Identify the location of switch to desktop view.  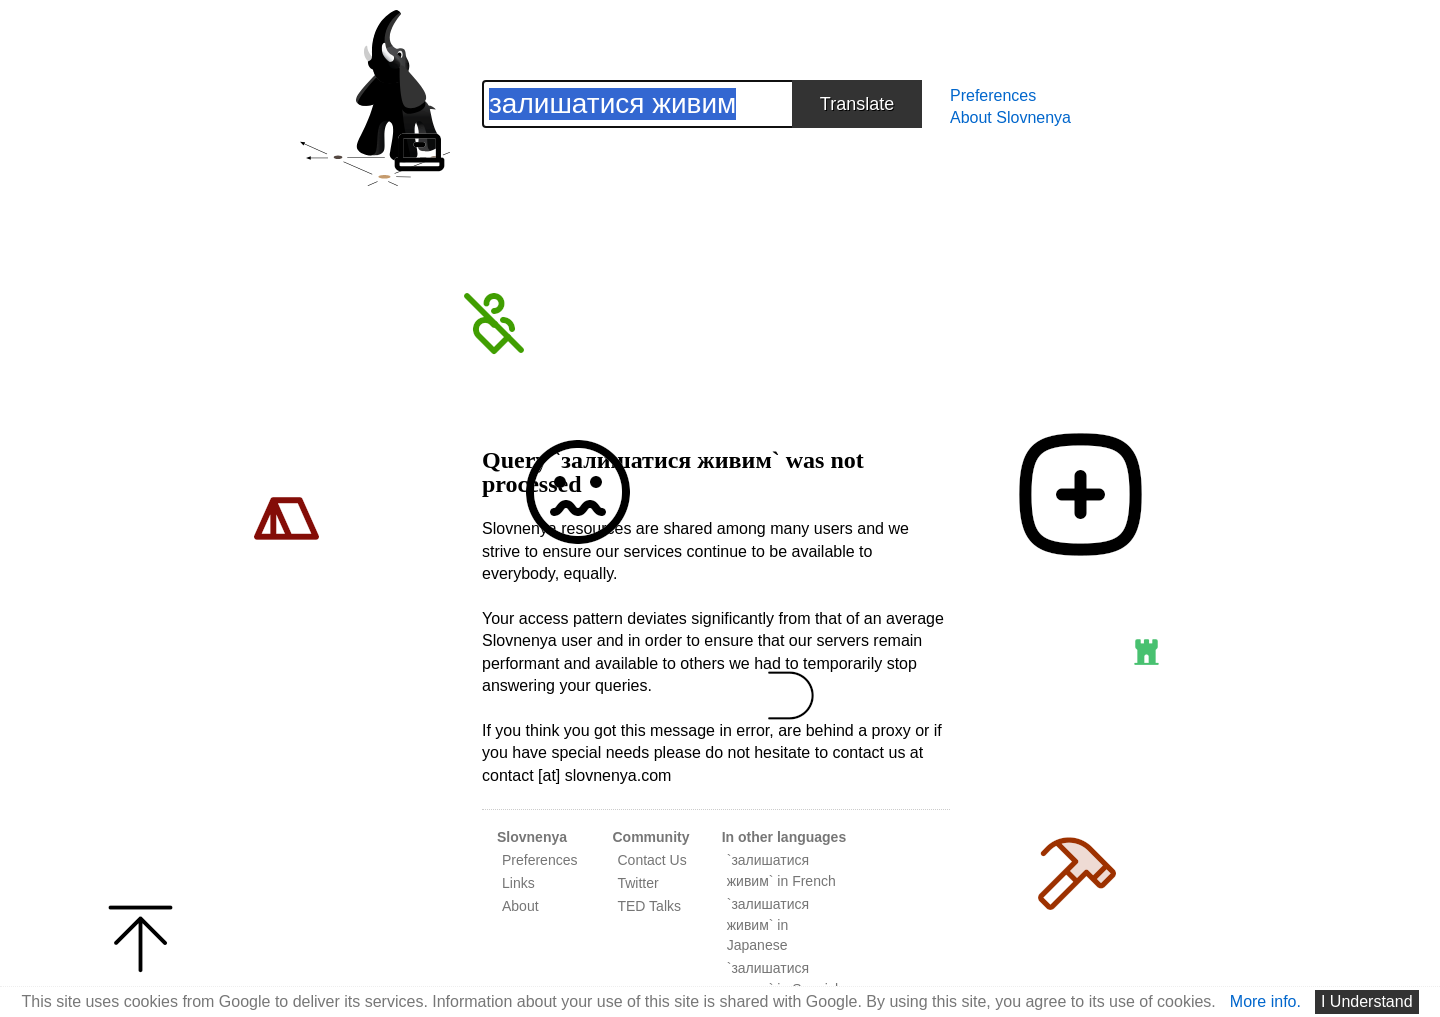
(419, 151).